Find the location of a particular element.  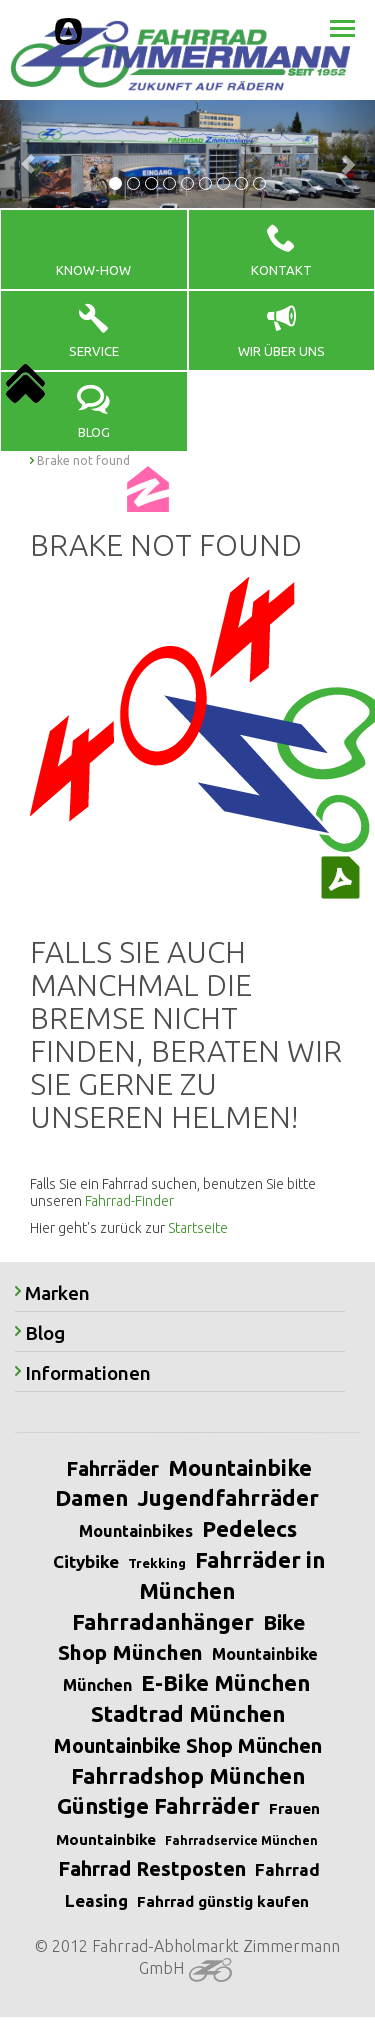

palo alto software company logo is located at coordinates (25, 383).